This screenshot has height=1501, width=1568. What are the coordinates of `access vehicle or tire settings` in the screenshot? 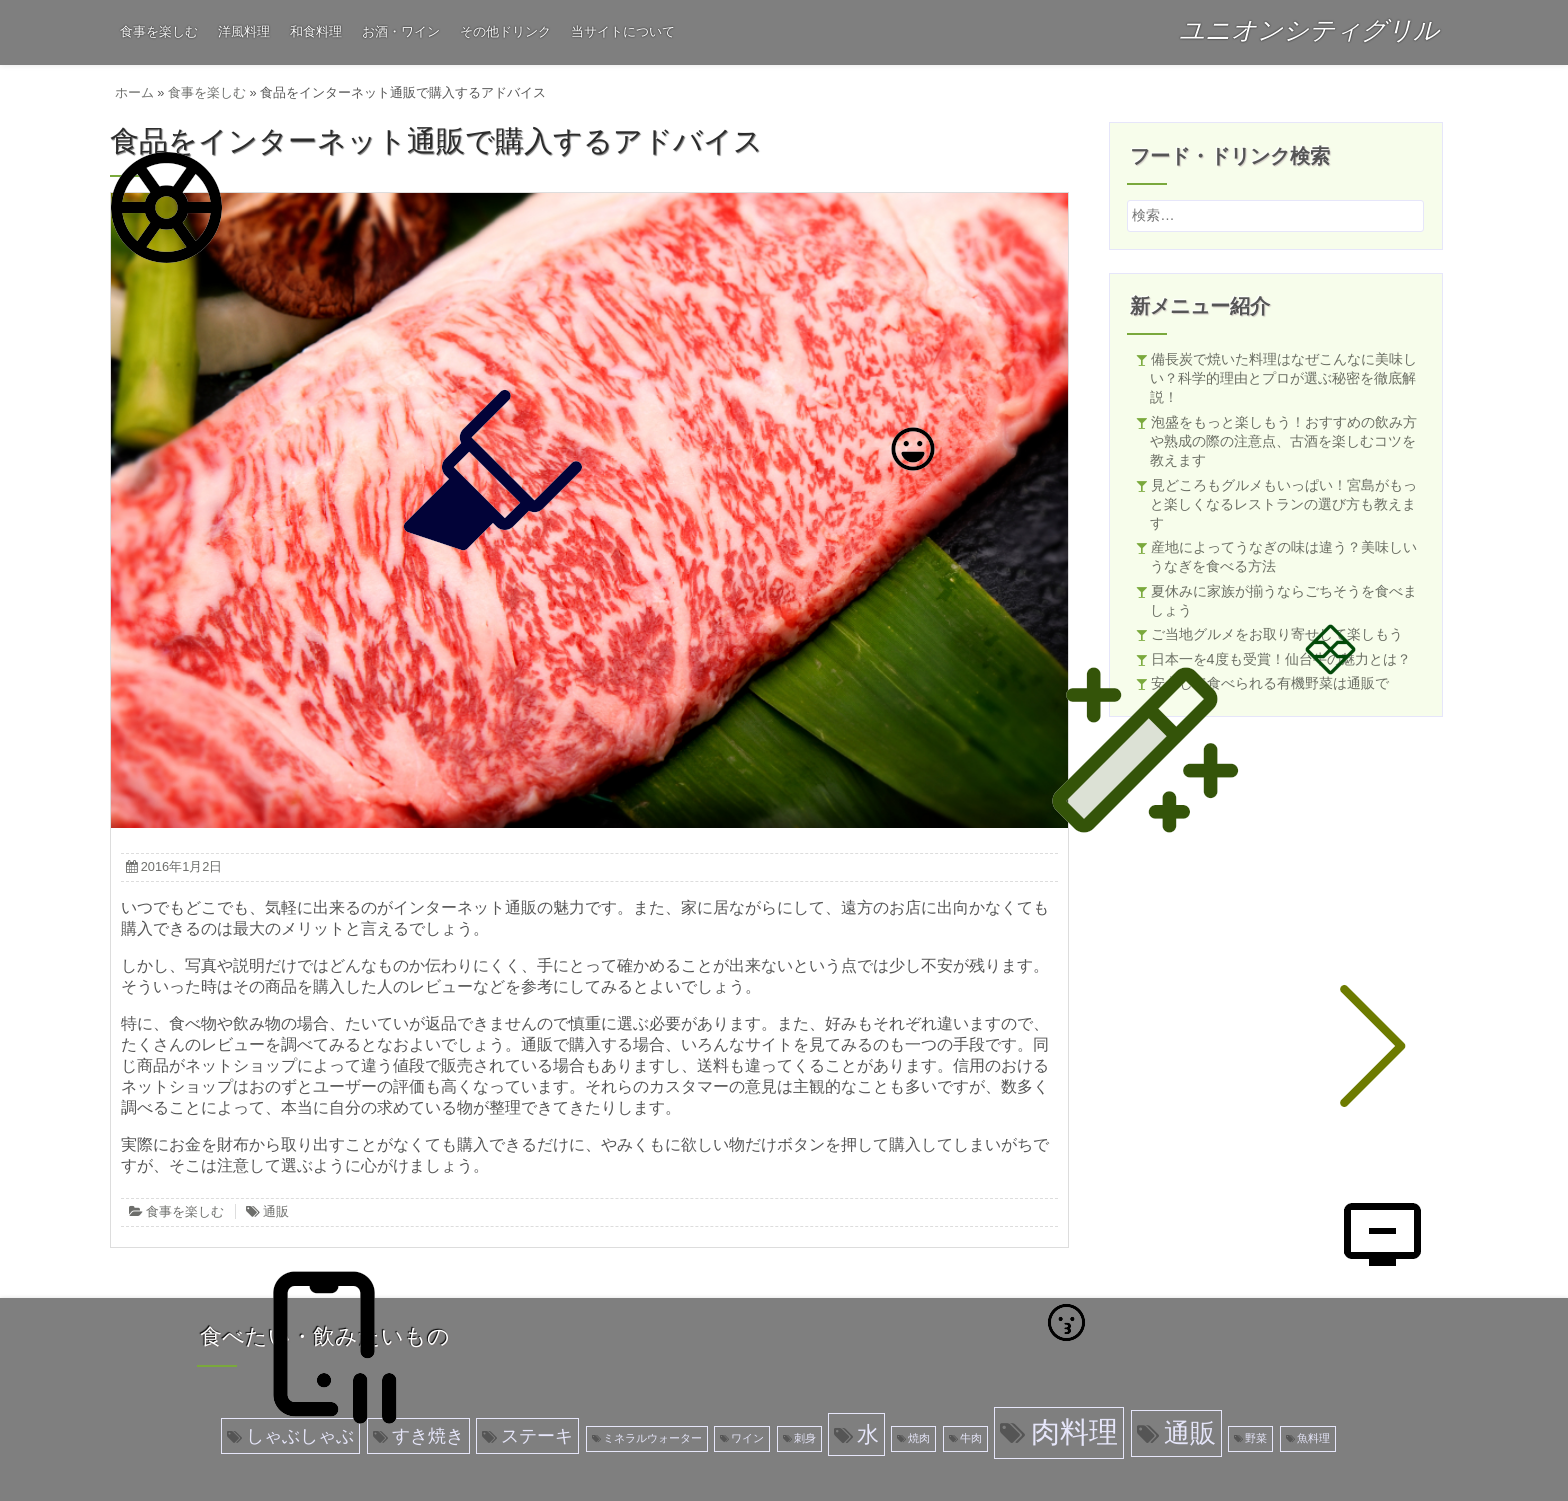 It's located at (166, 207).